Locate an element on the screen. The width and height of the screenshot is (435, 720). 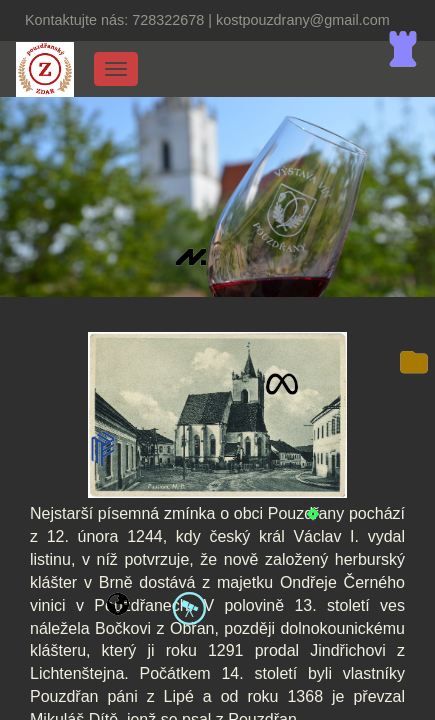
open Jira project management is located at coordinates (313, 514).